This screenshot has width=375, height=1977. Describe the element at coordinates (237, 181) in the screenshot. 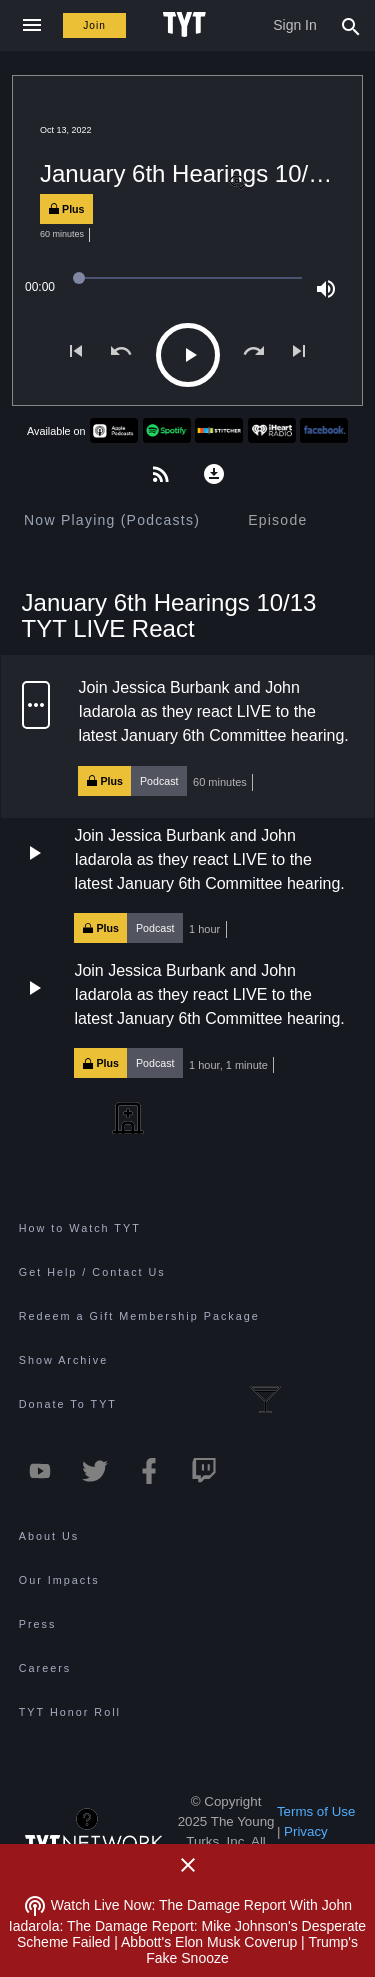

I see `mark item as viewed or read` at that location.